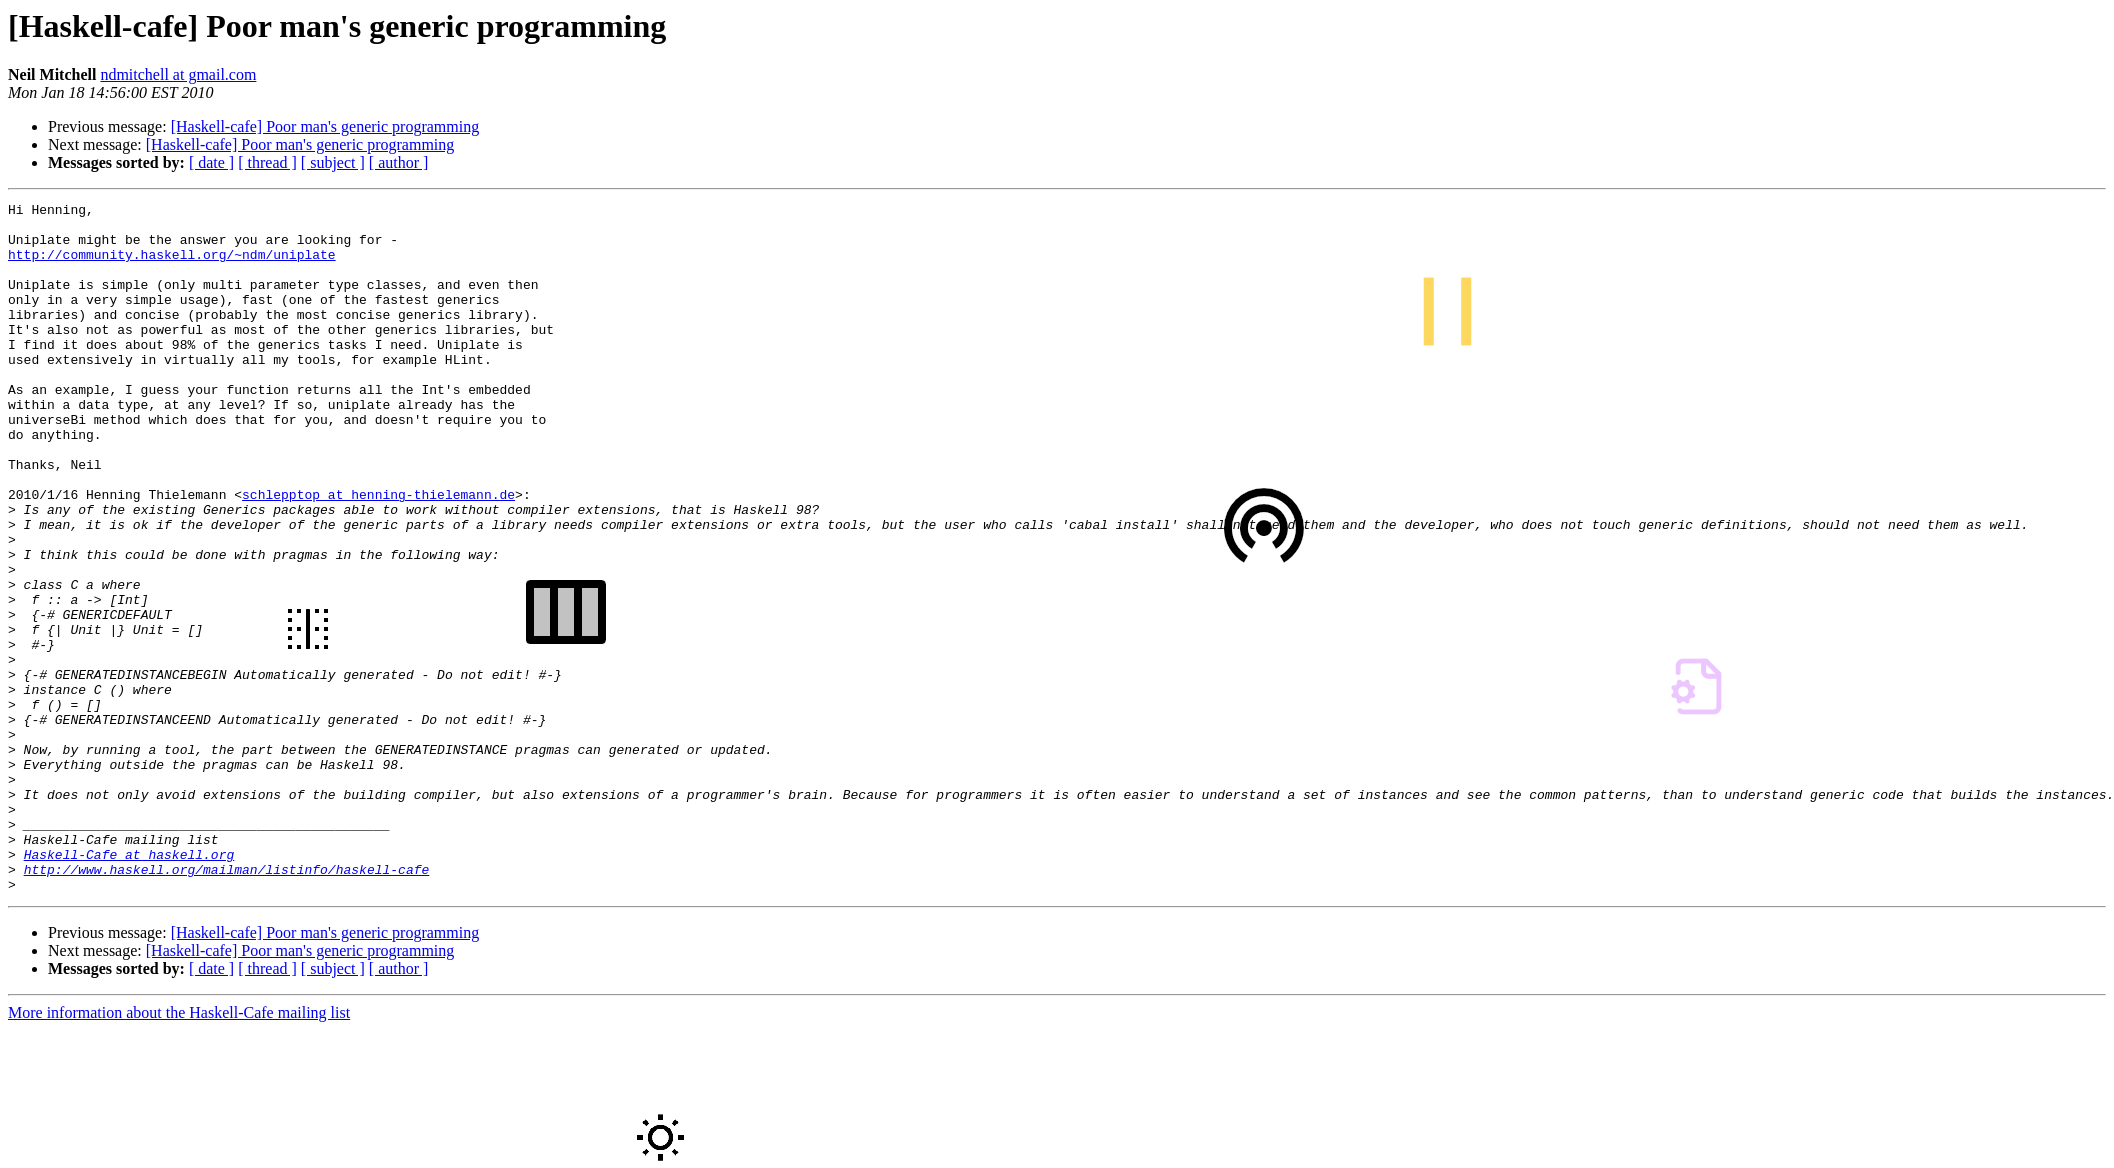 This screenshot has height=1168, width=2114. Describe the element at coordinates (308, 629) in the screenshot. I see `add a vertical border to selected cells` at that location.